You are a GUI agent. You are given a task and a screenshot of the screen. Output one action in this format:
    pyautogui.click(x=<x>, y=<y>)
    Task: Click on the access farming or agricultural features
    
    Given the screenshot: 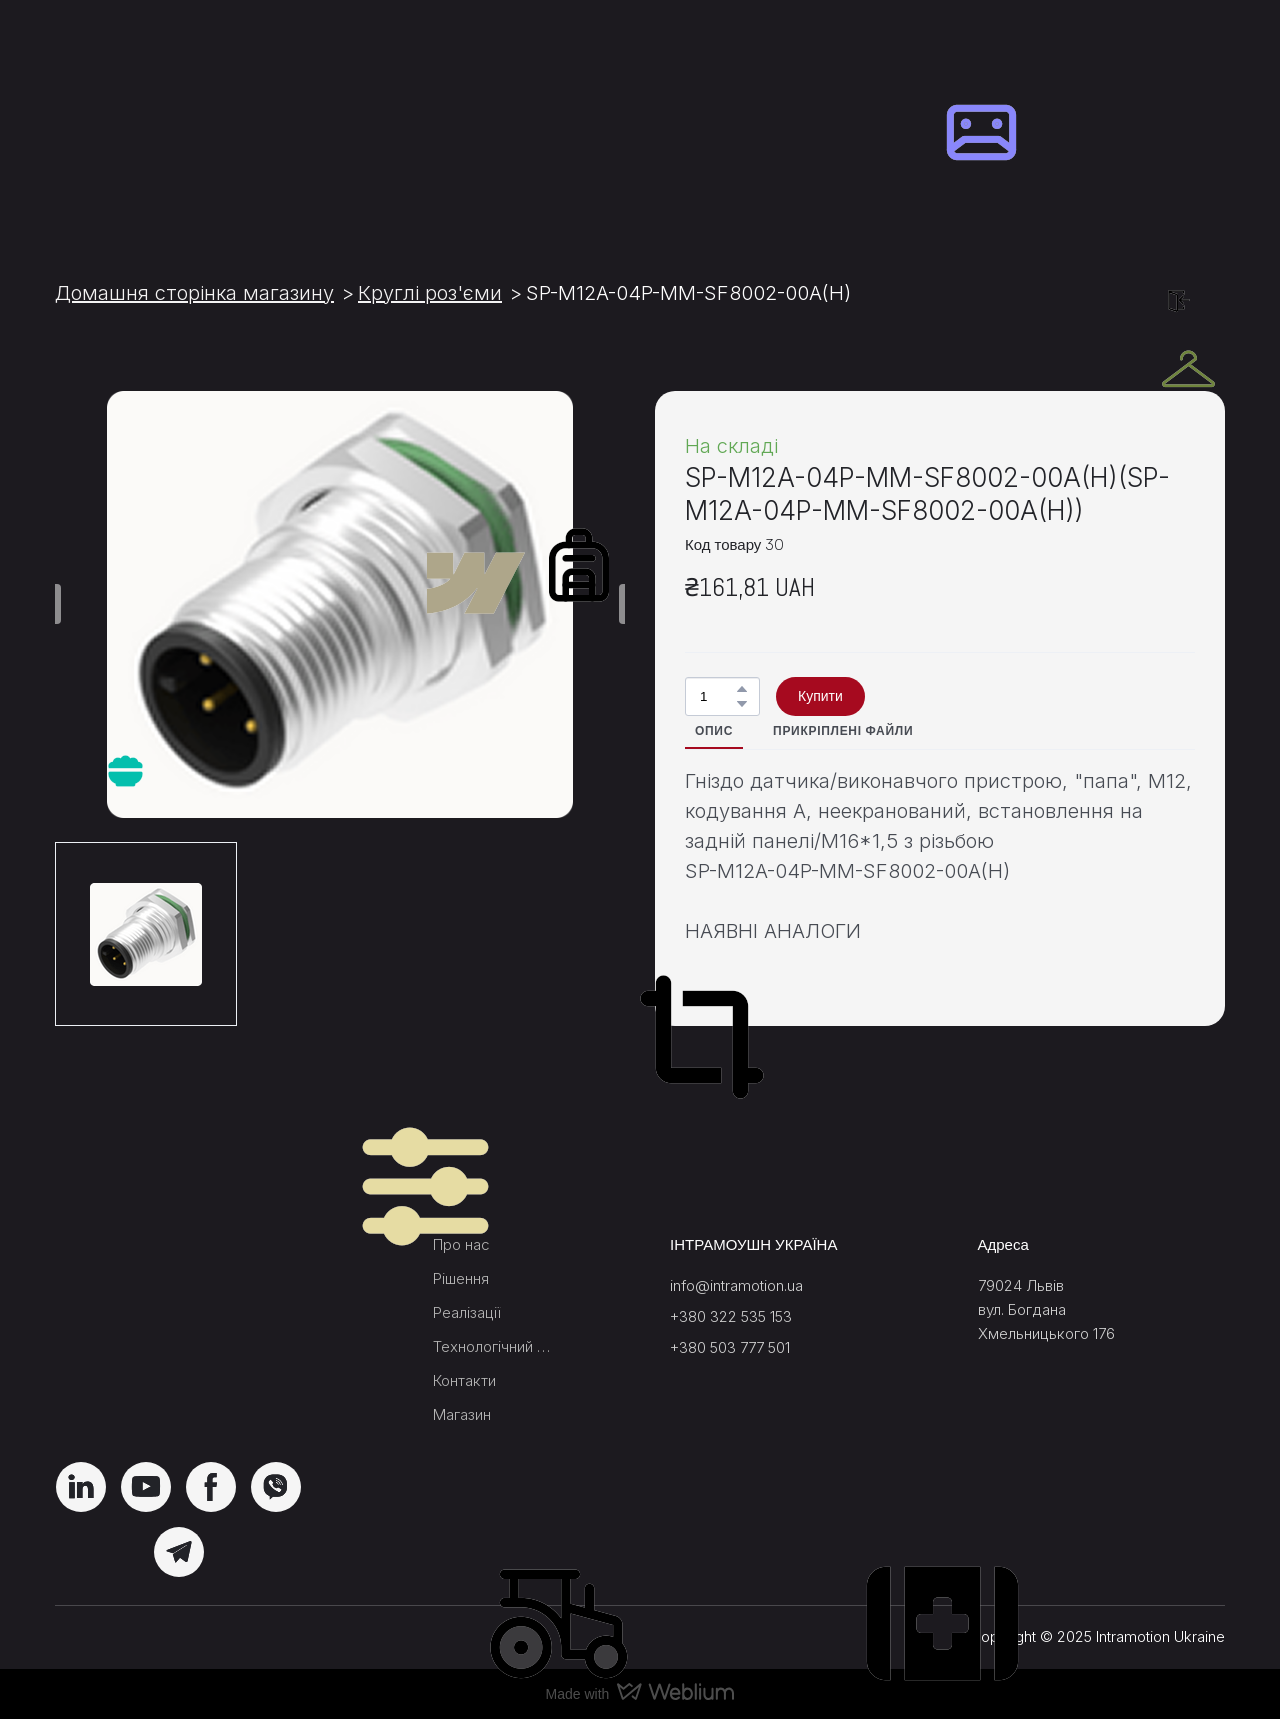 What is the action you would take?
    pyautogui.click(x=556, y=1621)
    